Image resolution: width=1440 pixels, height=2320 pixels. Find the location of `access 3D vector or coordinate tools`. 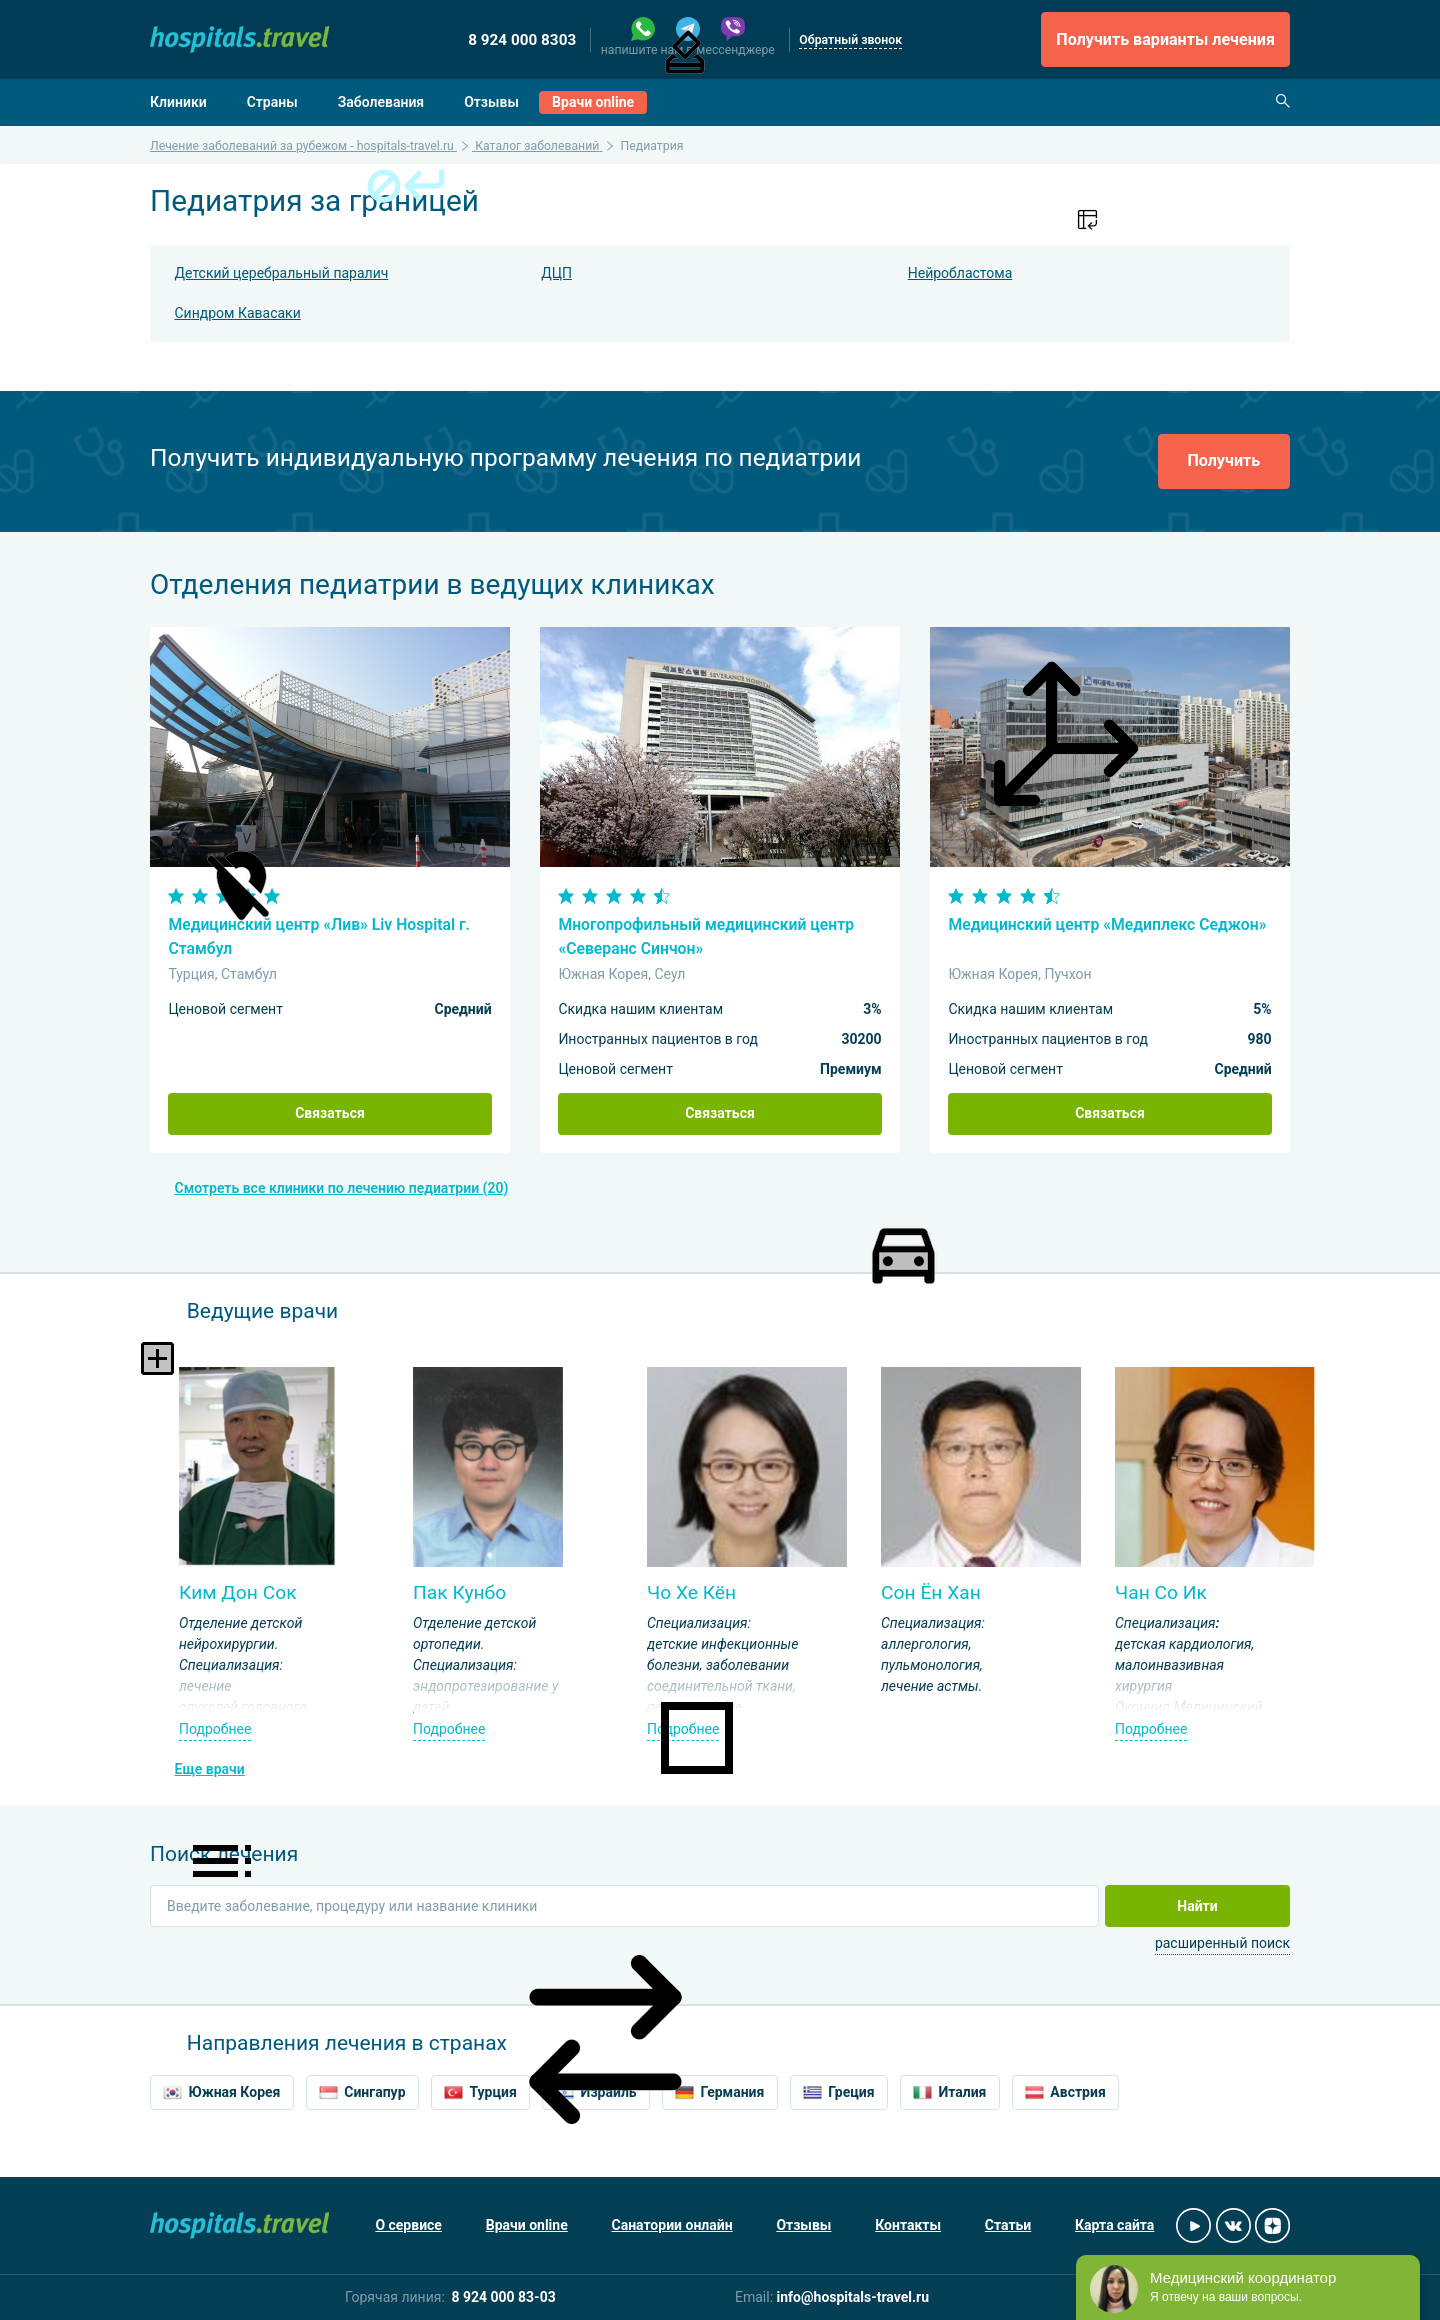

access 3D vector or coordinate tools is located at coordinates (1057, 742).